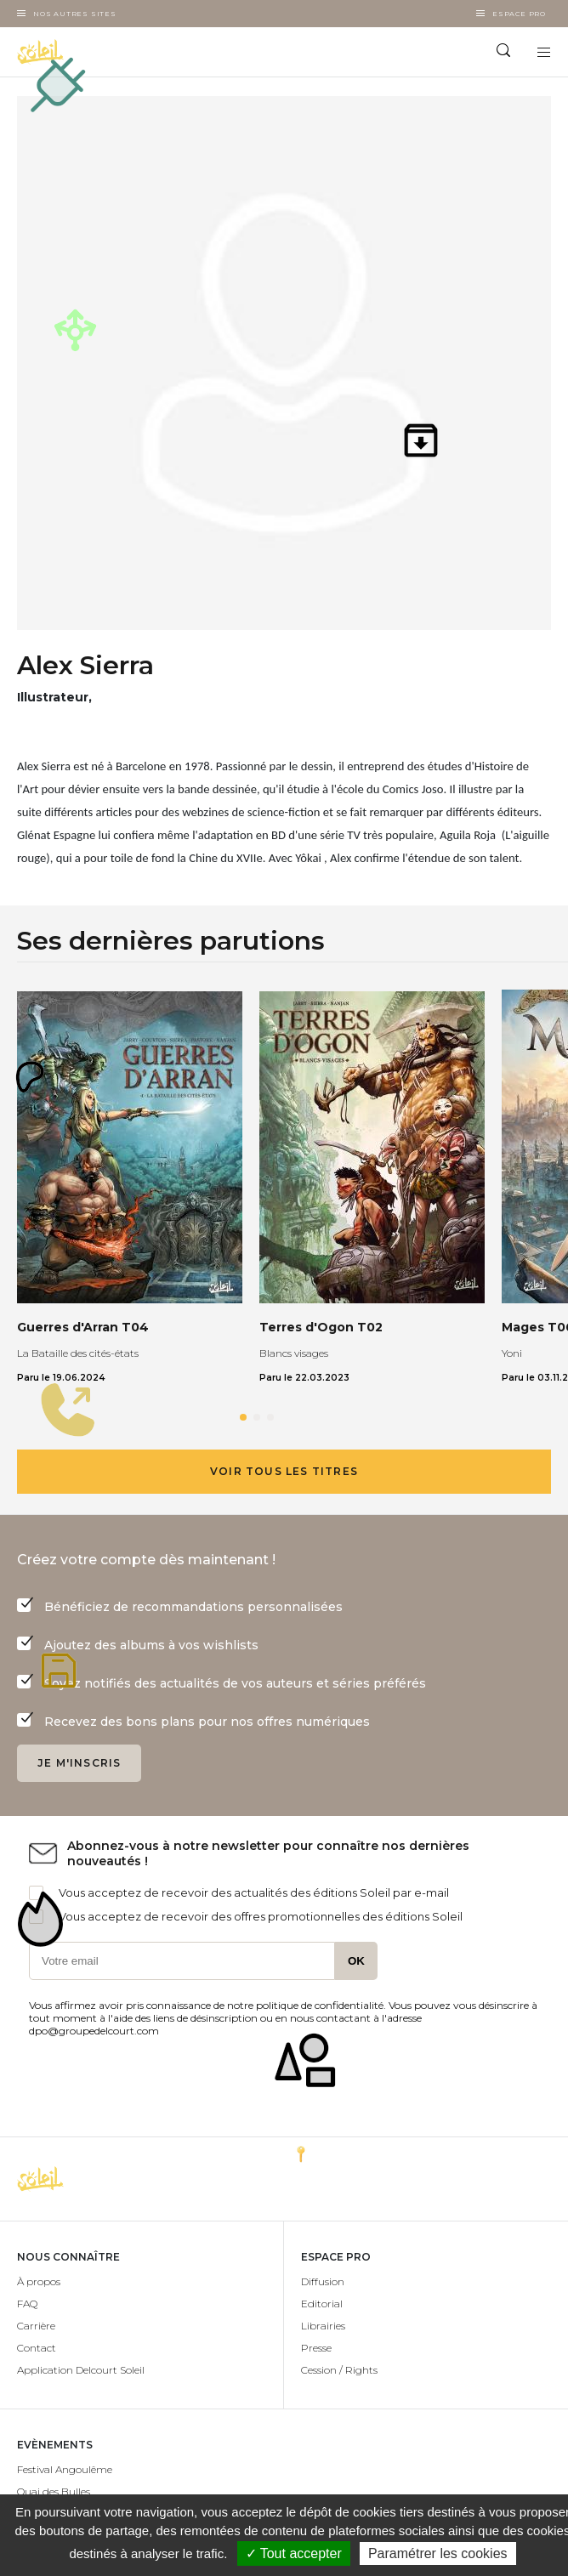 This screenshot has width=568, height=2576. I want to click on configure load balancer settings, so click(75, 330).